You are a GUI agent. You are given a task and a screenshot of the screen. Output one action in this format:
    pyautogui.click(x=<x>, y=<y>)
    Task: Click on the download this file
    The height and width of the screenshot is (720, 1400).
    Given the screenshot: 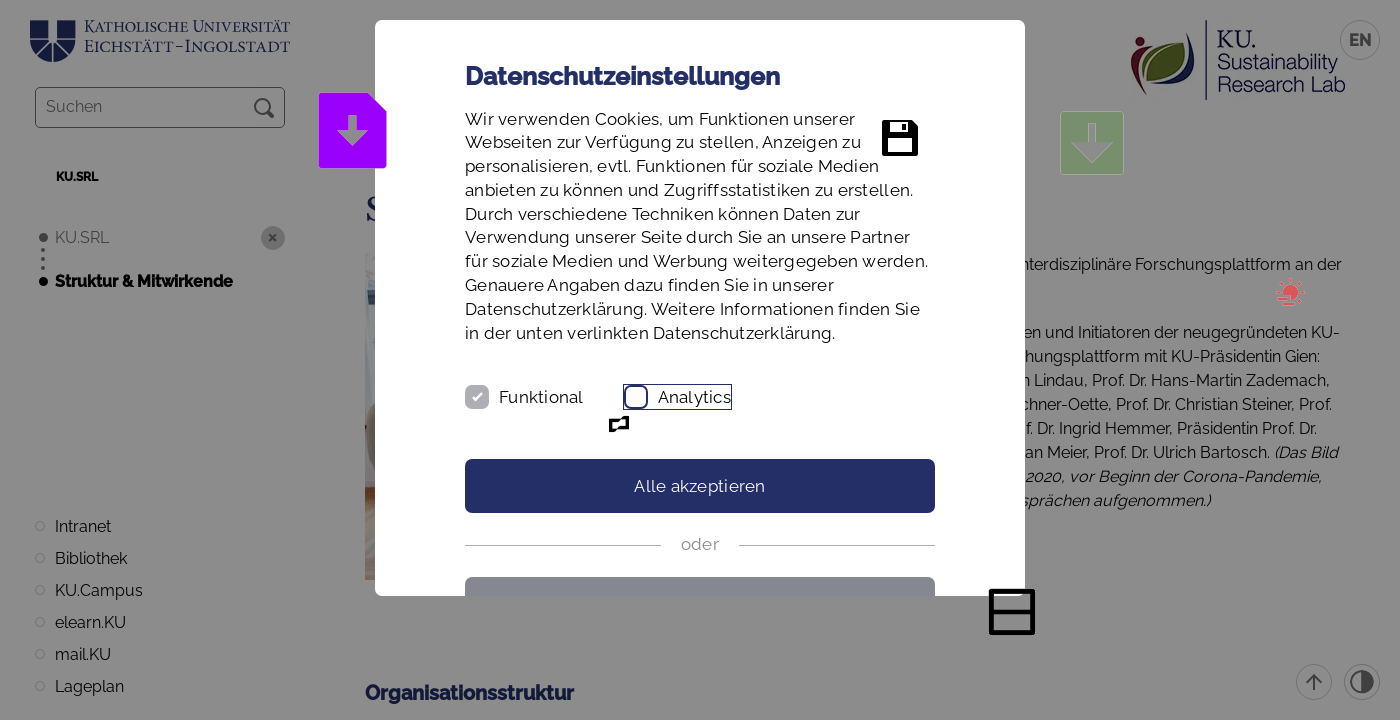 What is the action you would take?
    pyautogui.click(x=352, y=130)
    